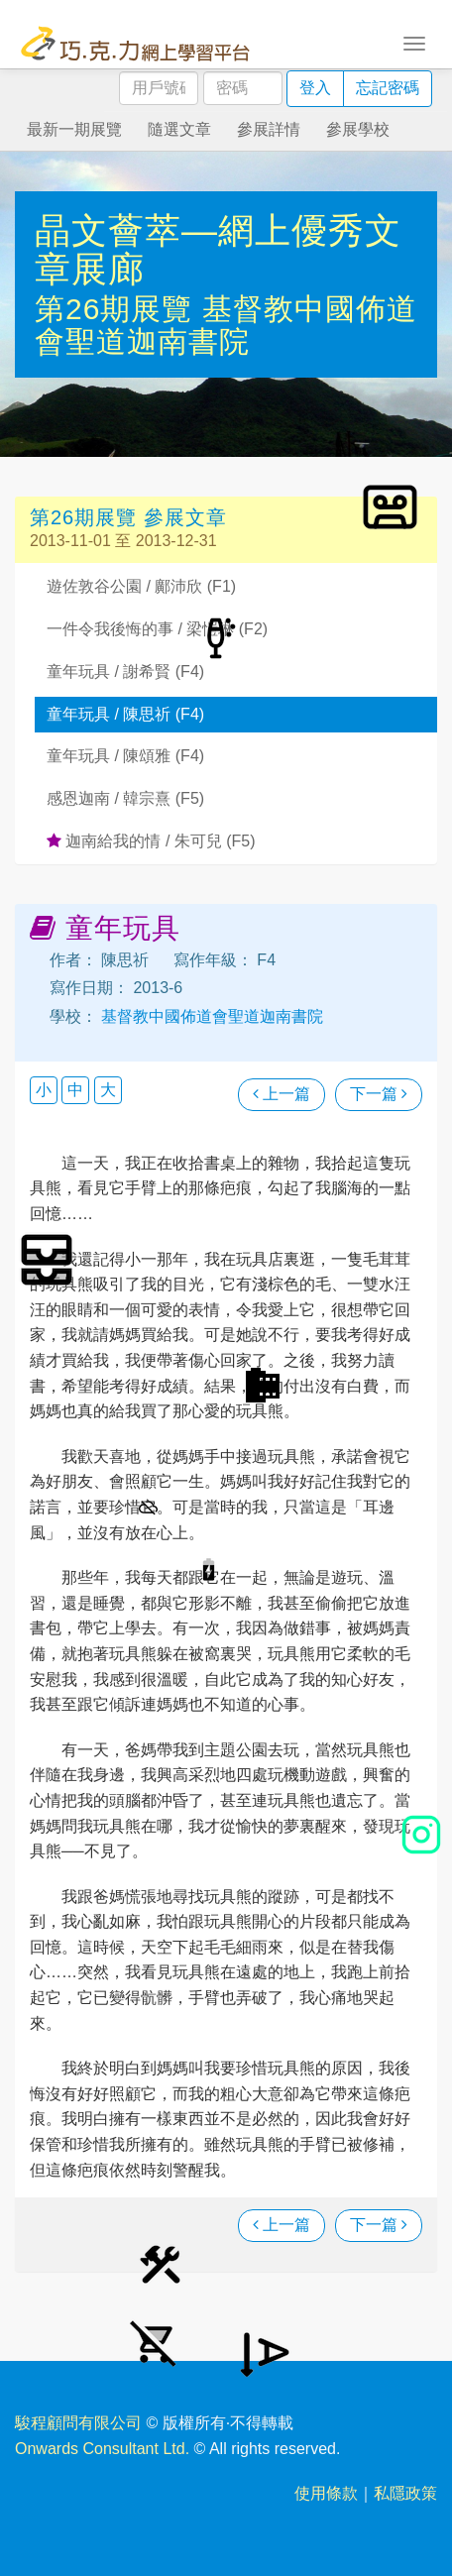 The width and height of the screenshot is (452, 2576). Describe the element at coordinates (208, 1569) in the screenshot. I see `battery charging at 90%` at that location.